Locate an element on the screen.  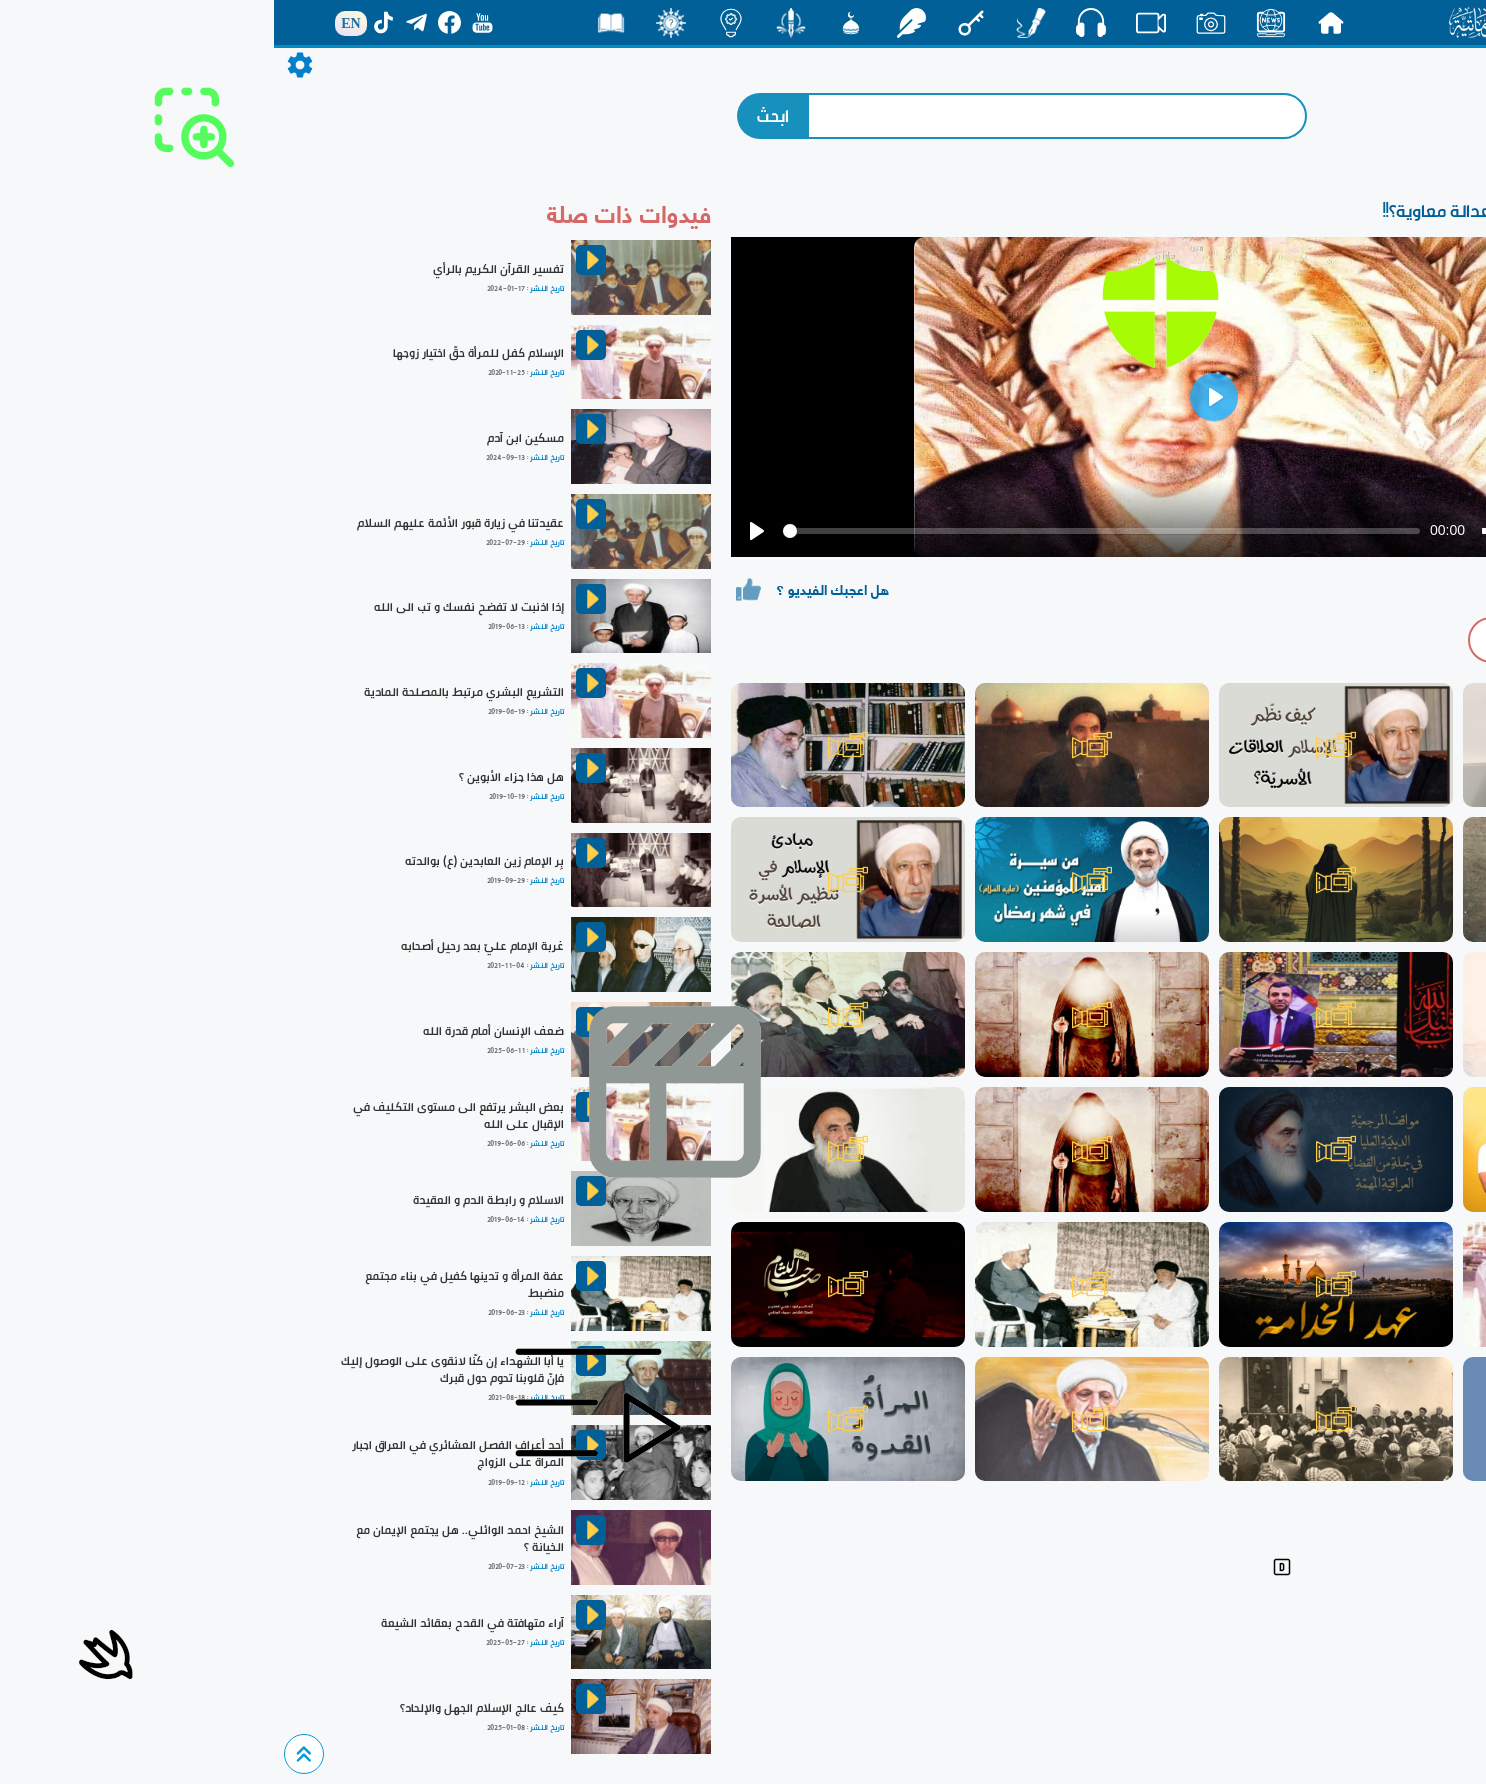
insert a new row into a table is located at coordinates (675, 1092).